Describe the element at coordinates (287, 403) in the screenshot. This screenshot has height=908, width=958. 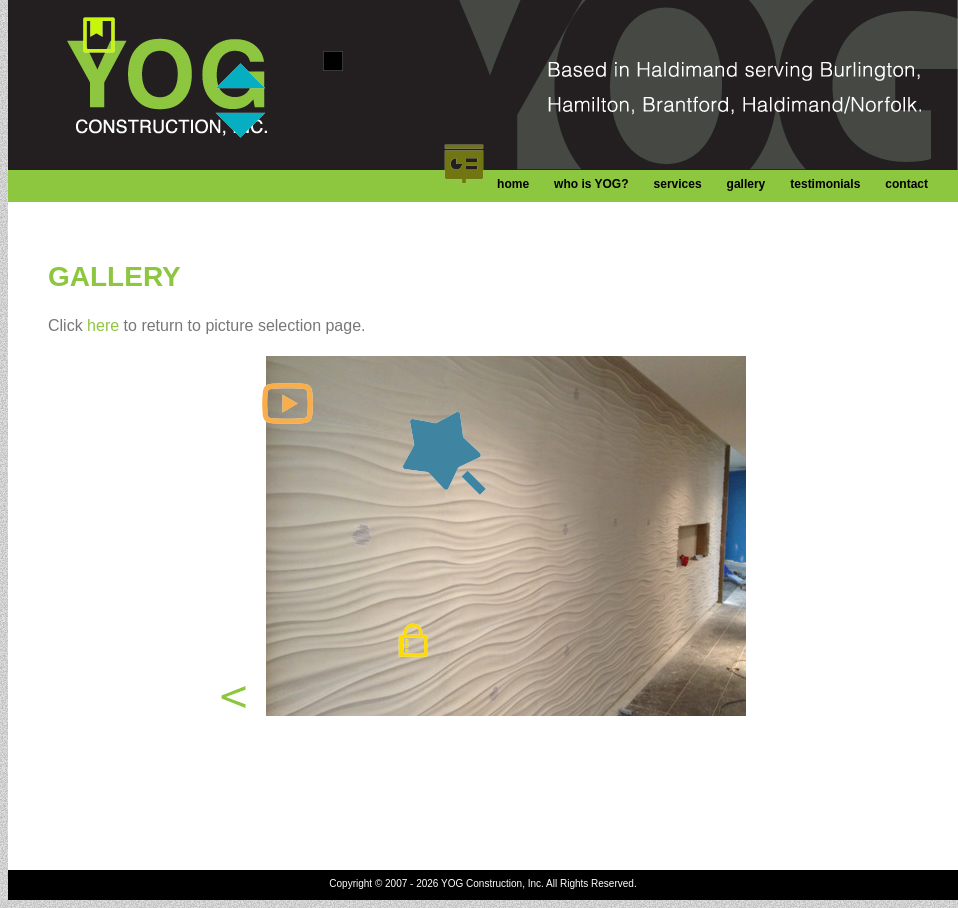
I see `open YouTube` at that location.